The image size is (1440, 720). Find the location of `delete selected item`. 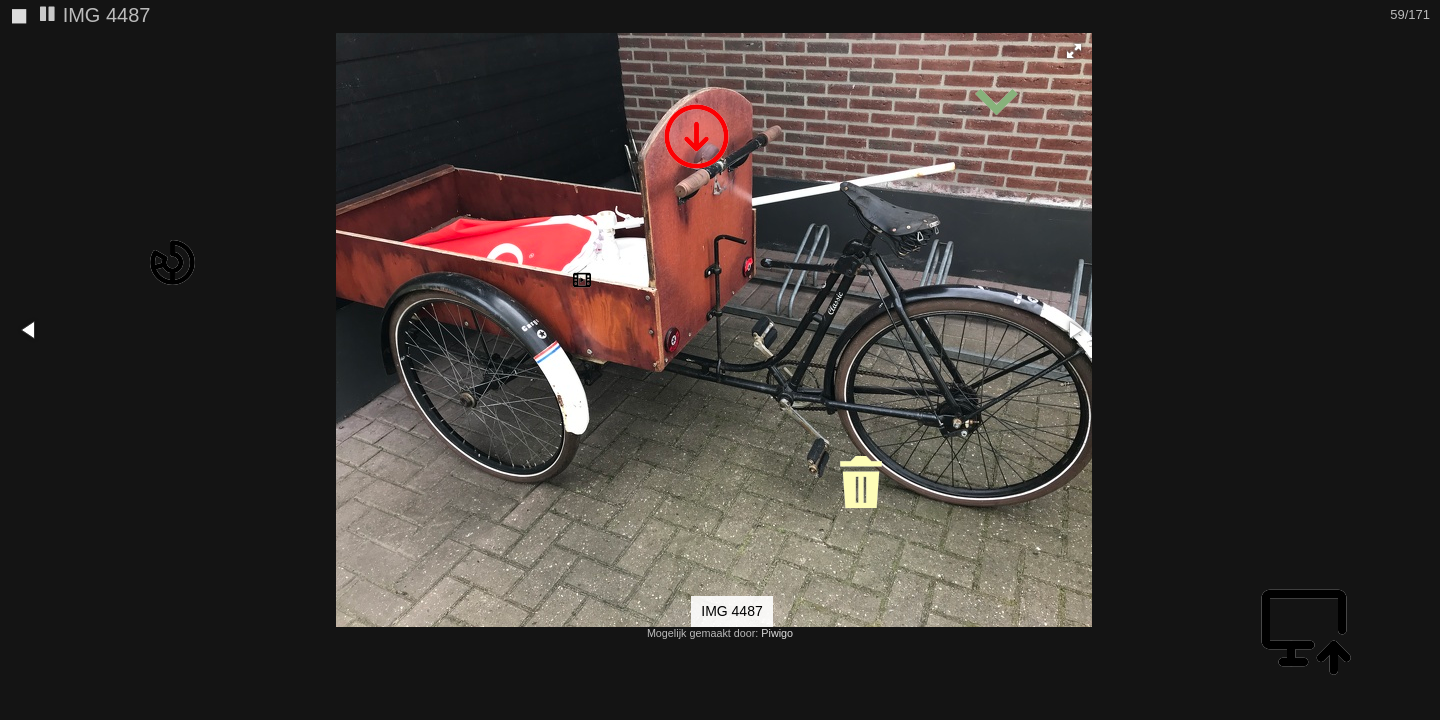

delete selected item is located at coordinates (861, 482).